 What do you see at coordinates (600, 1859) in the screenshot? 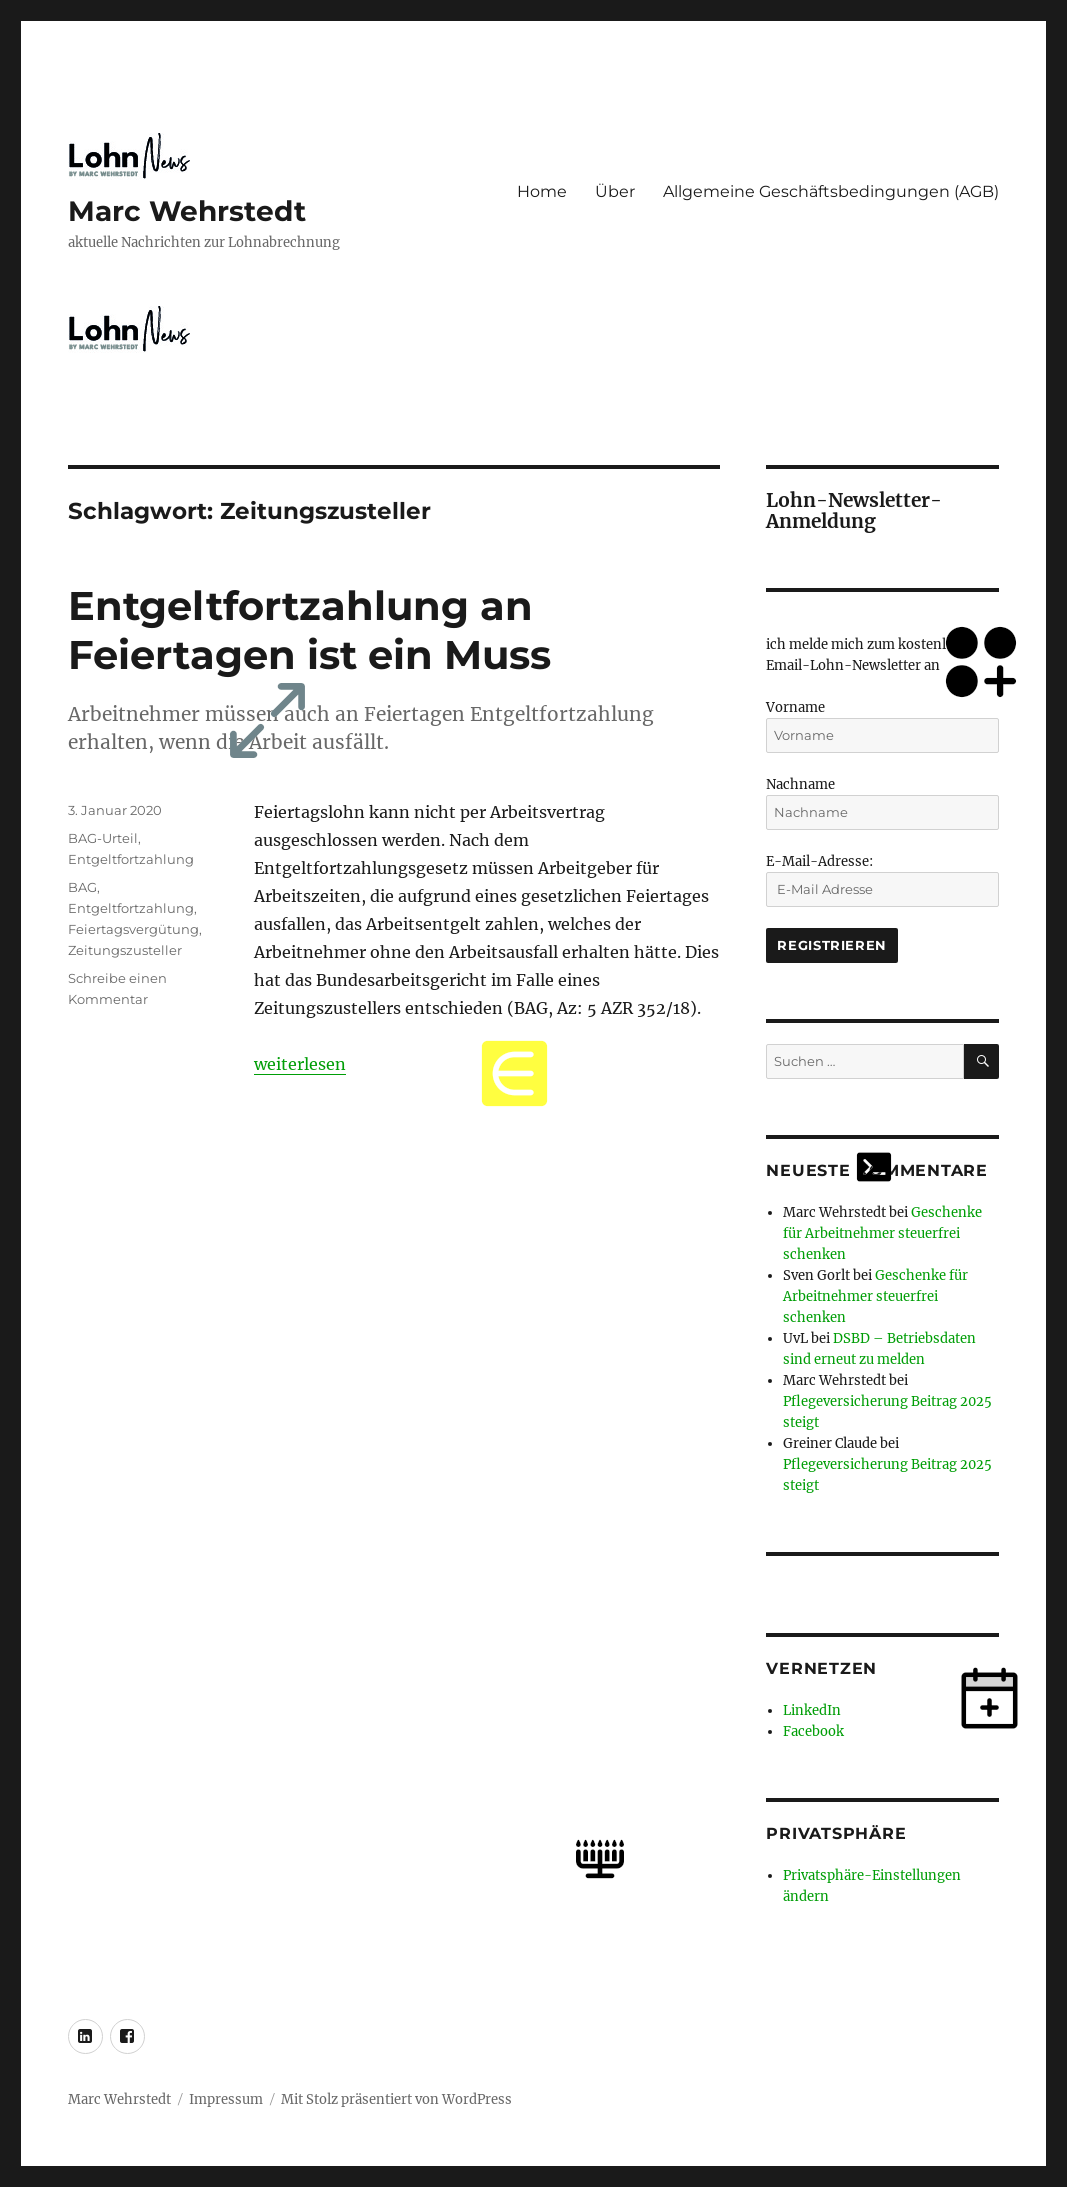
I see `indicates hanukkah-related content or events` at bounding box center [600, 1859].